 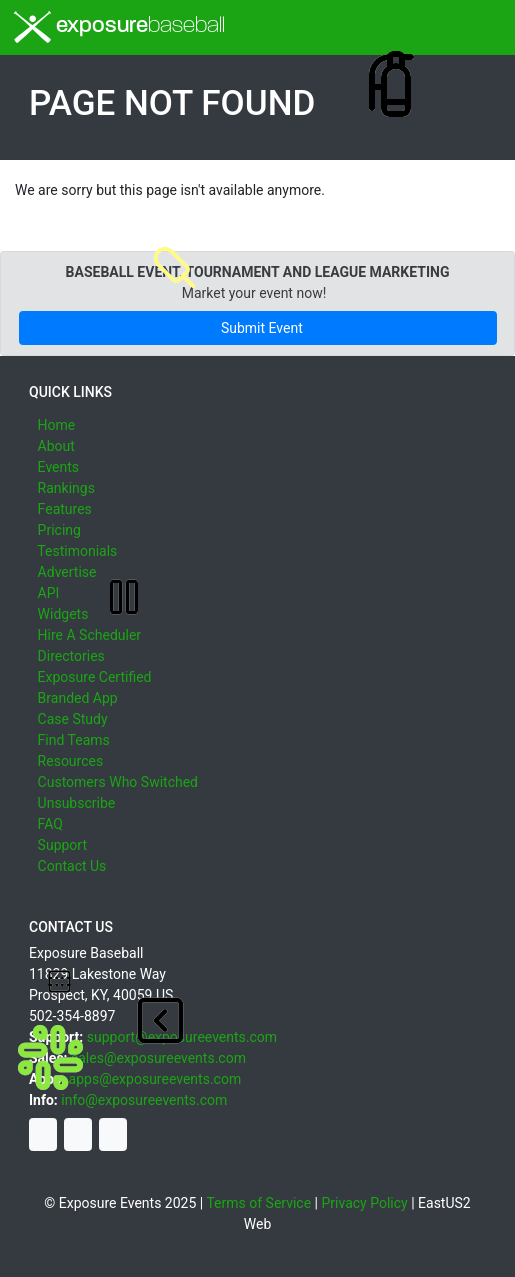 What do you see at coordinates (393, 84) in the screenshot?
I see `access fire safety information` at bounding box center [393, 84].